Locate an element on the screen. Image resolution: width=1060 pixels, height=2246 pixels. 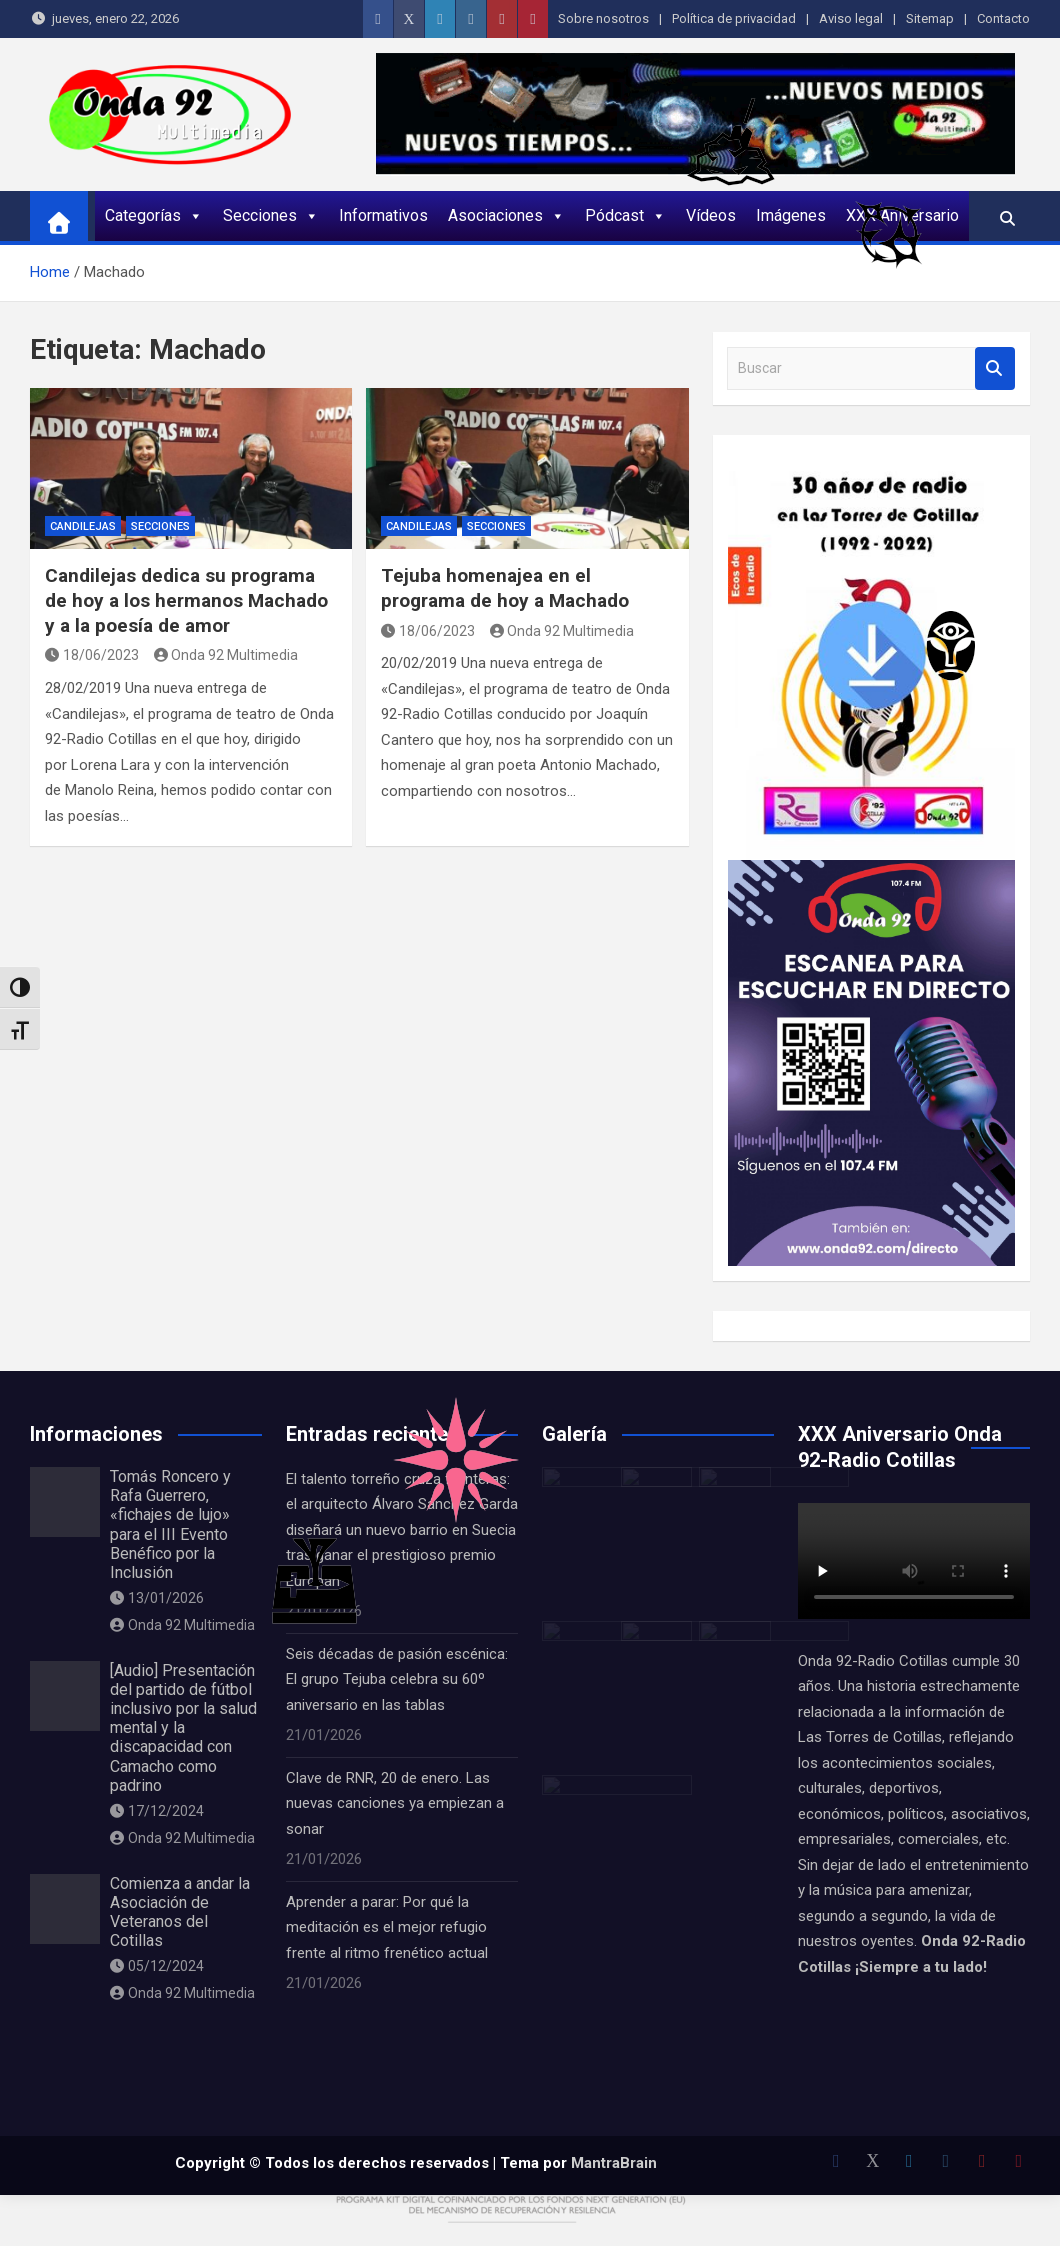
craft or forge a new sword is located at coordinates (314, 1581).